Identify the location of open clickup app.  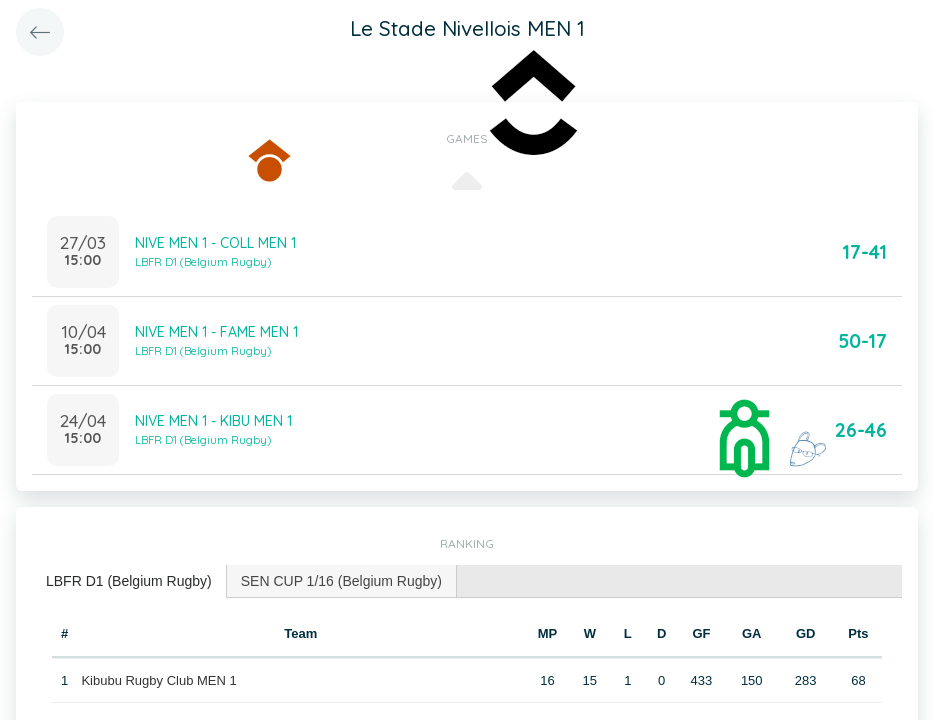
(533, 102).